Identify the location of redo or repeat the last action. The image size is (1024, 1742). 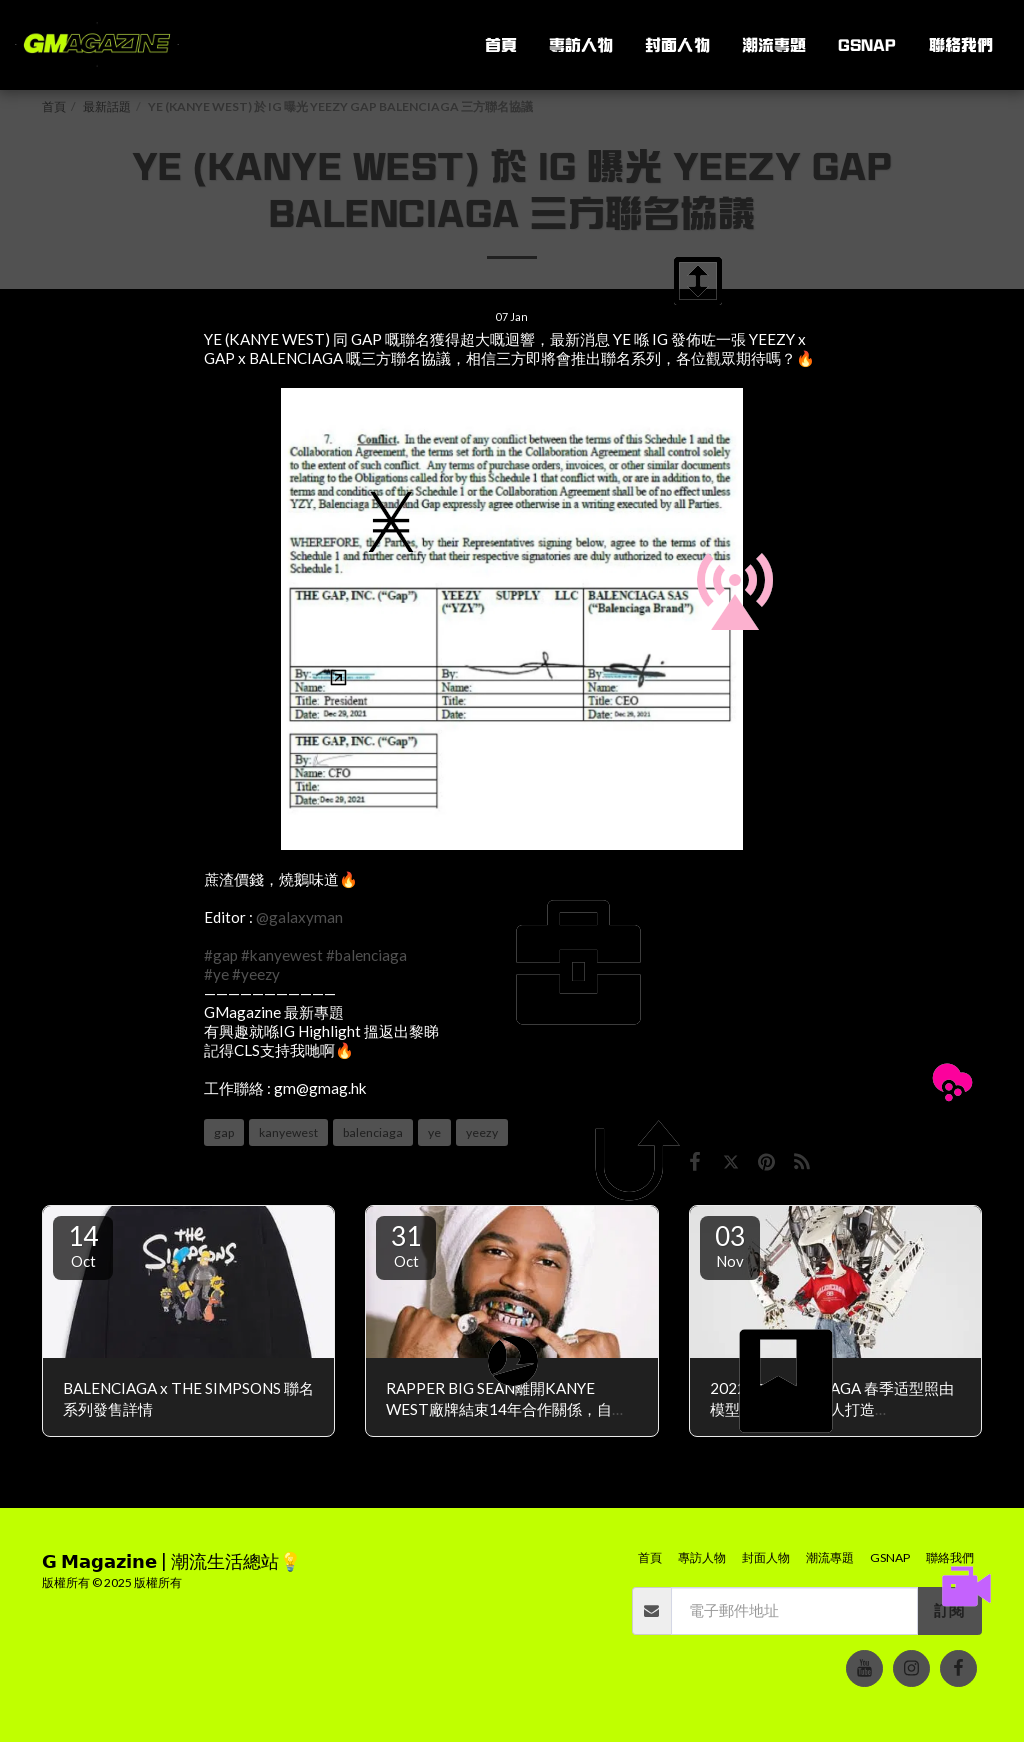
(633, 1162).